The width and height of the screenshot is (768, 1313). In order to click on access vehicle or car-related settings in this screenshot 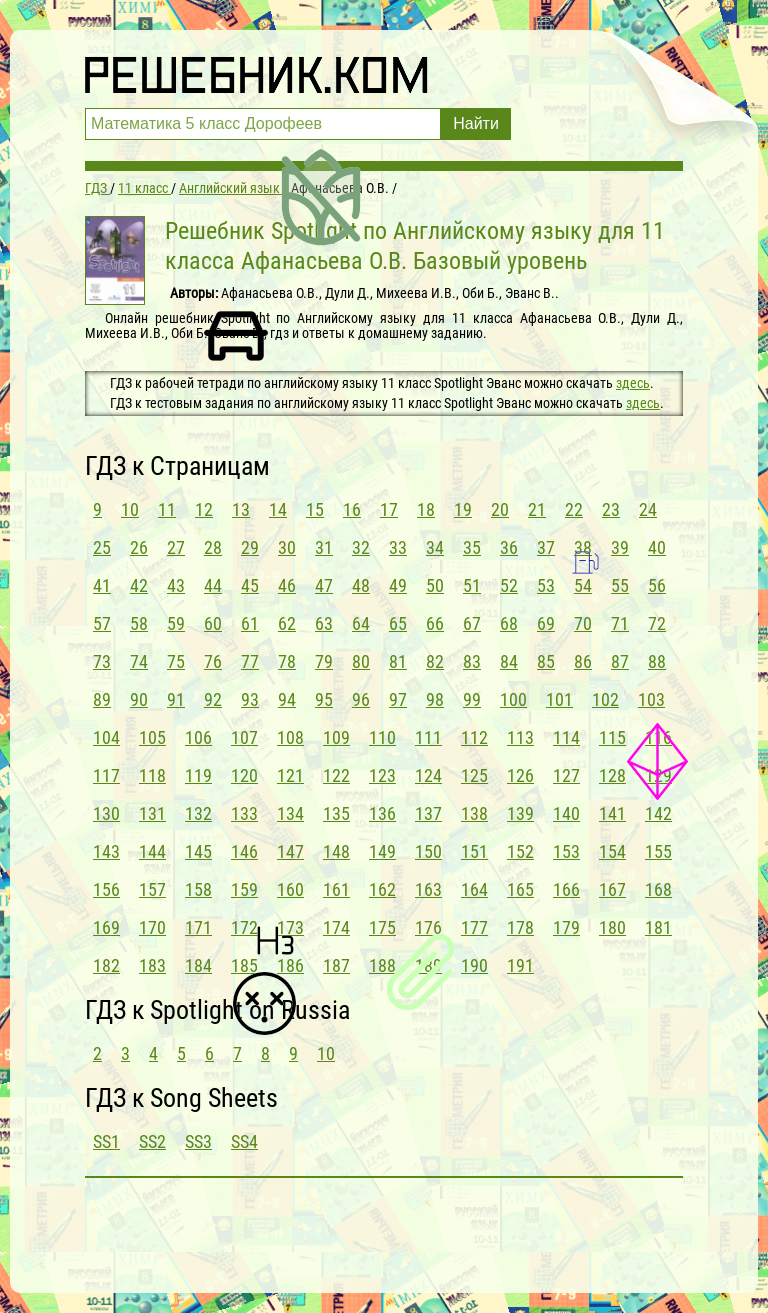, I will do `click(236, 337)`.